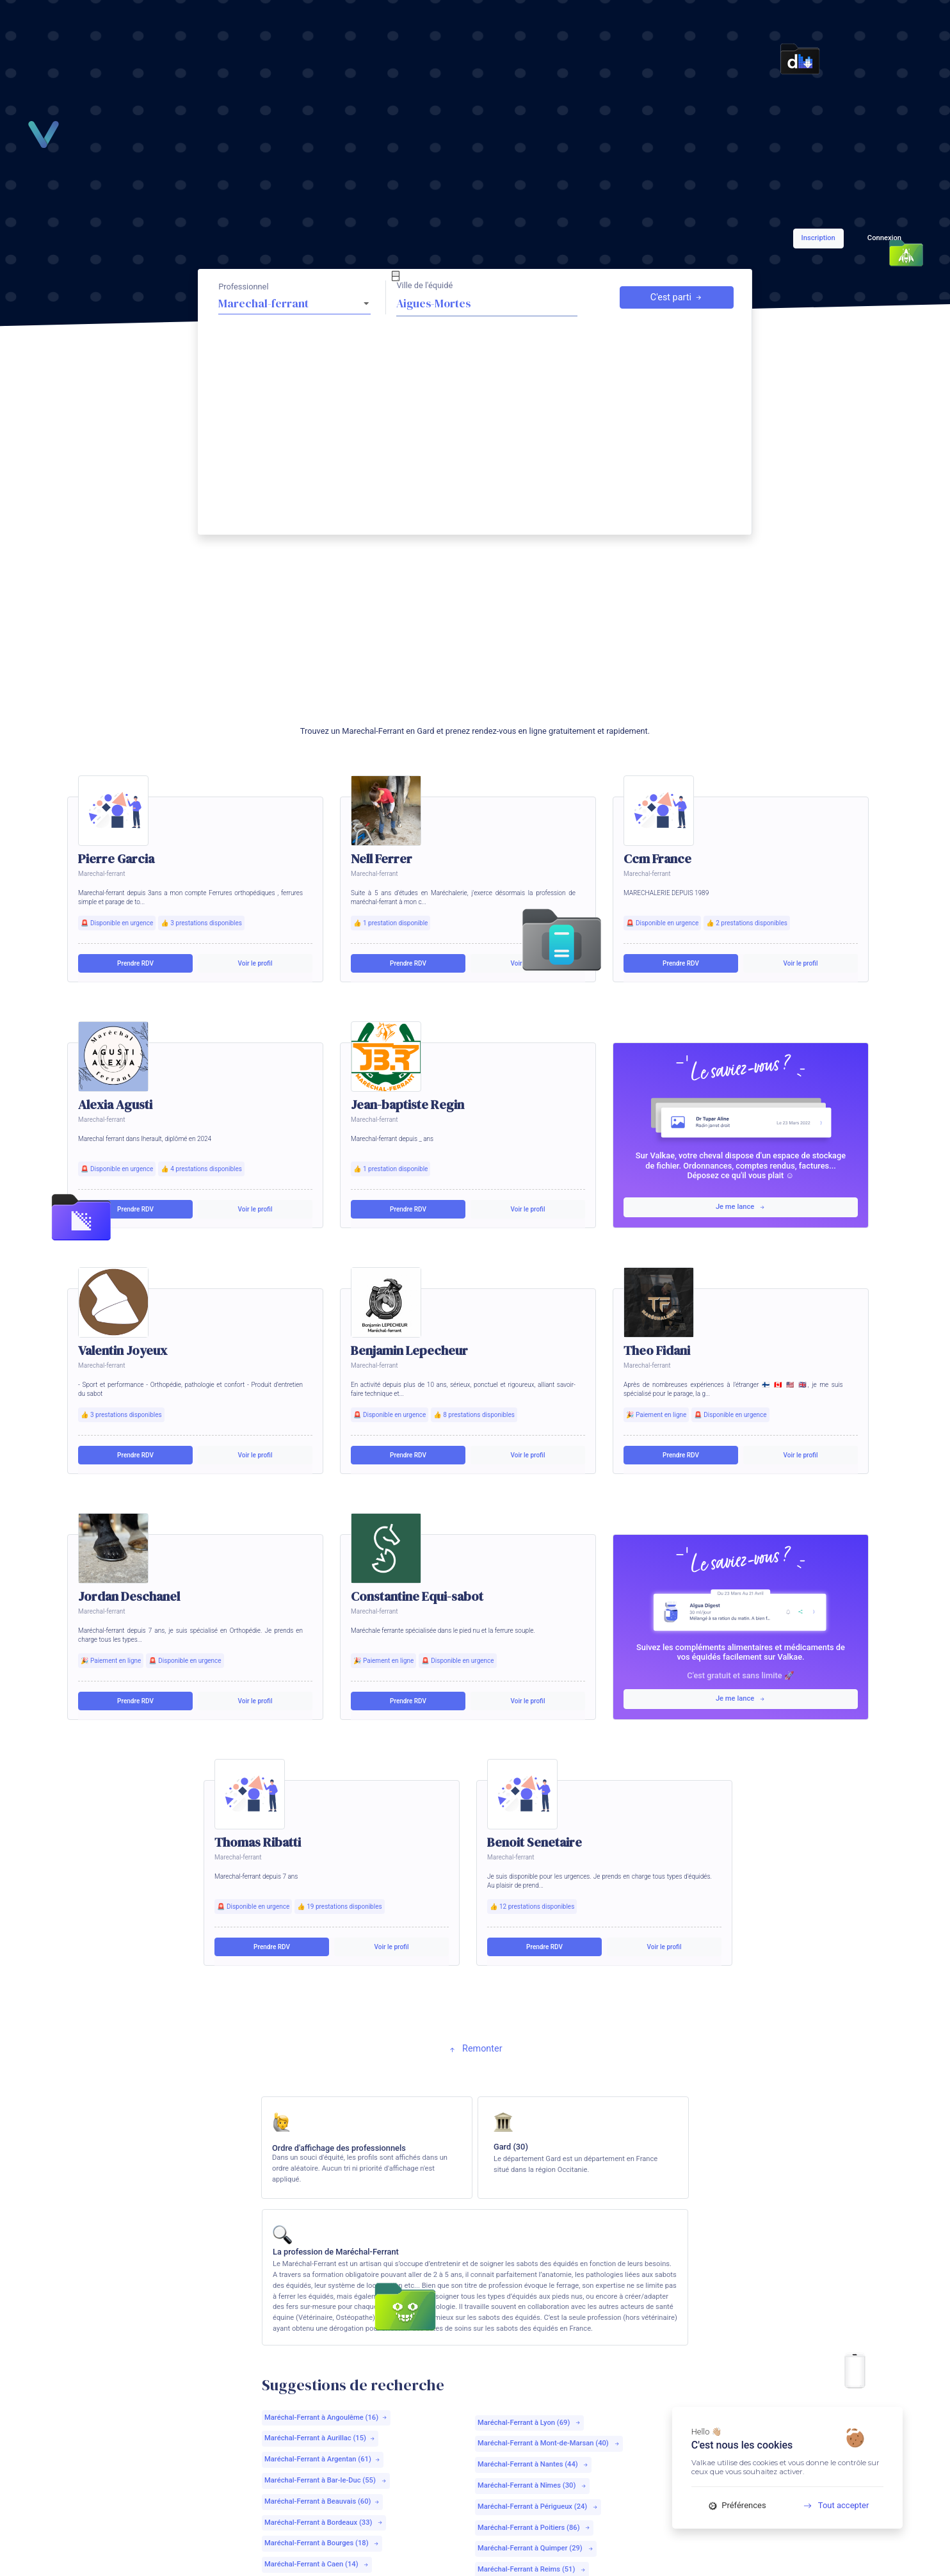 The image size is (950, 2576). What do you see at coordinates (906, 254) in the screenshot?
I see `open your GameJolt games folder` at bounding box center [906, 254].